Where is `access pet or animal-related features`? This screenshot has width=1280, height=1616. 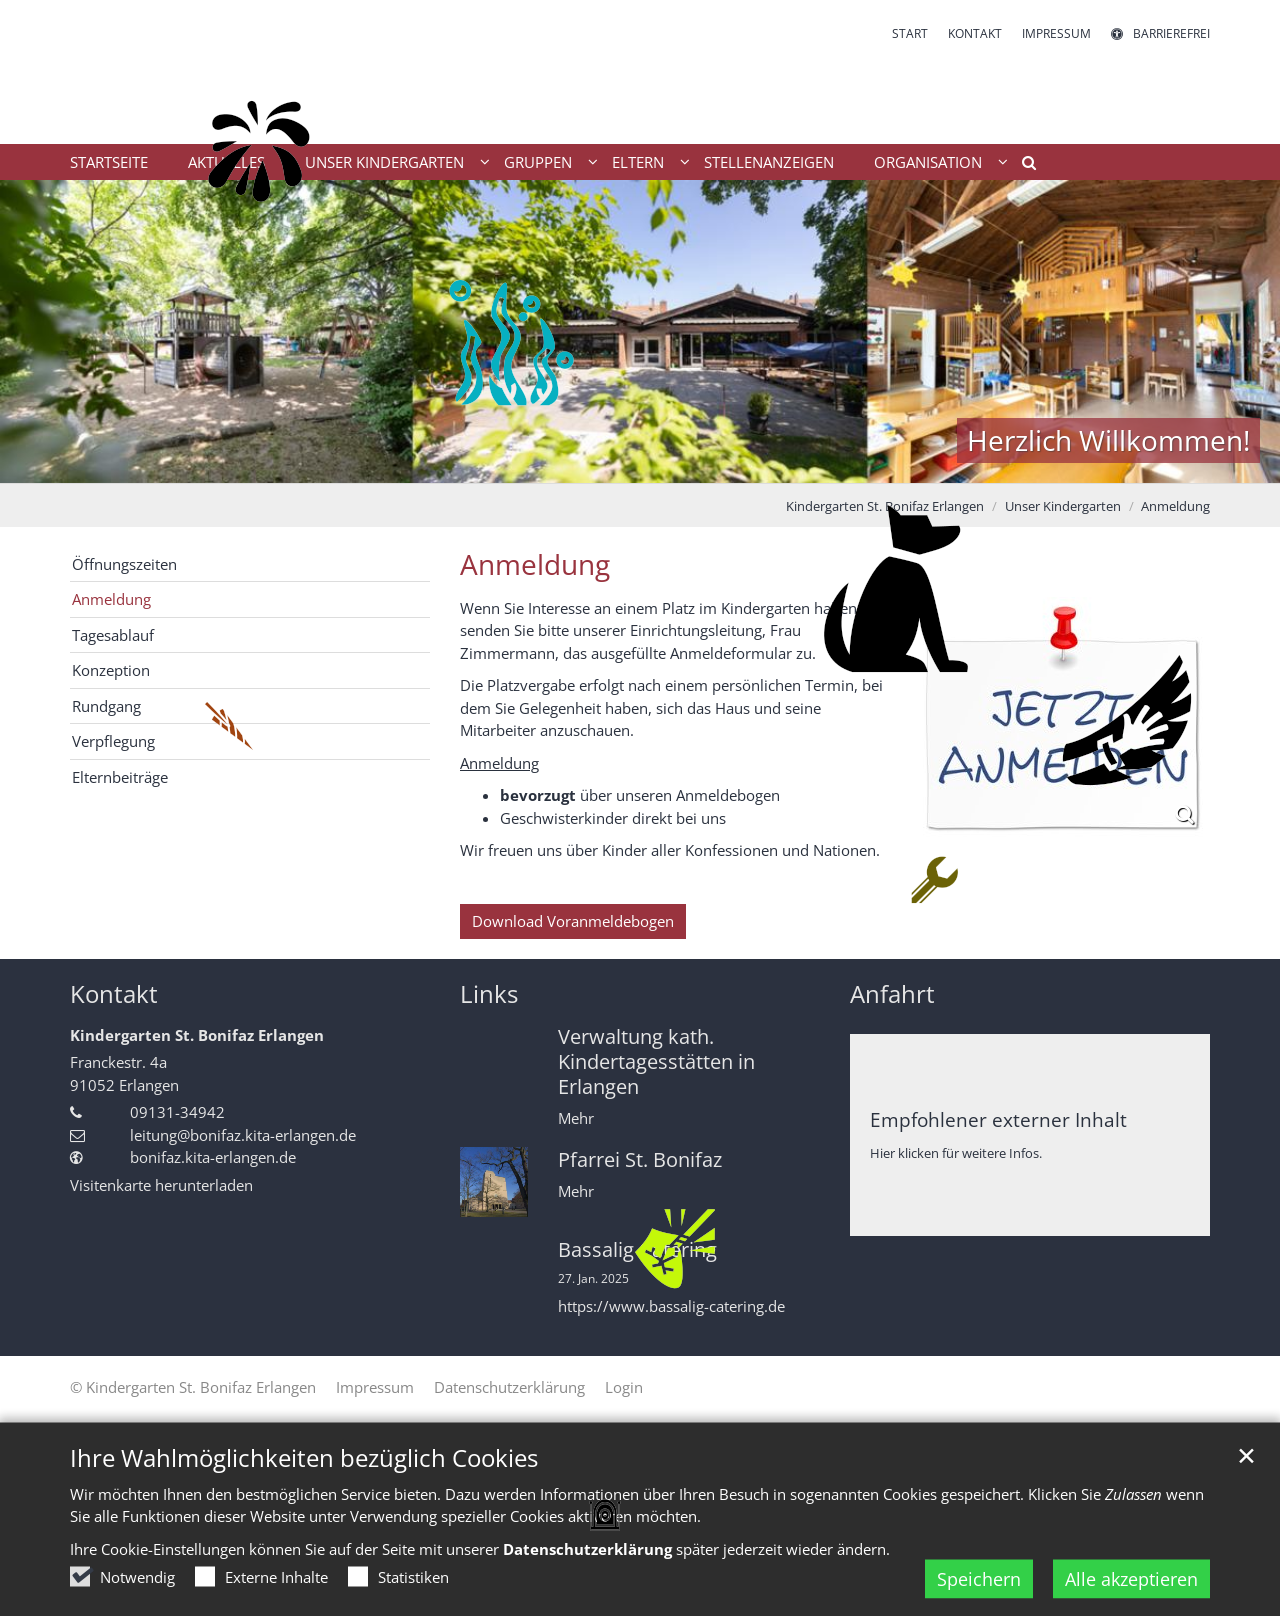 access pet or animal-related features is located at coordinates (896, 590).